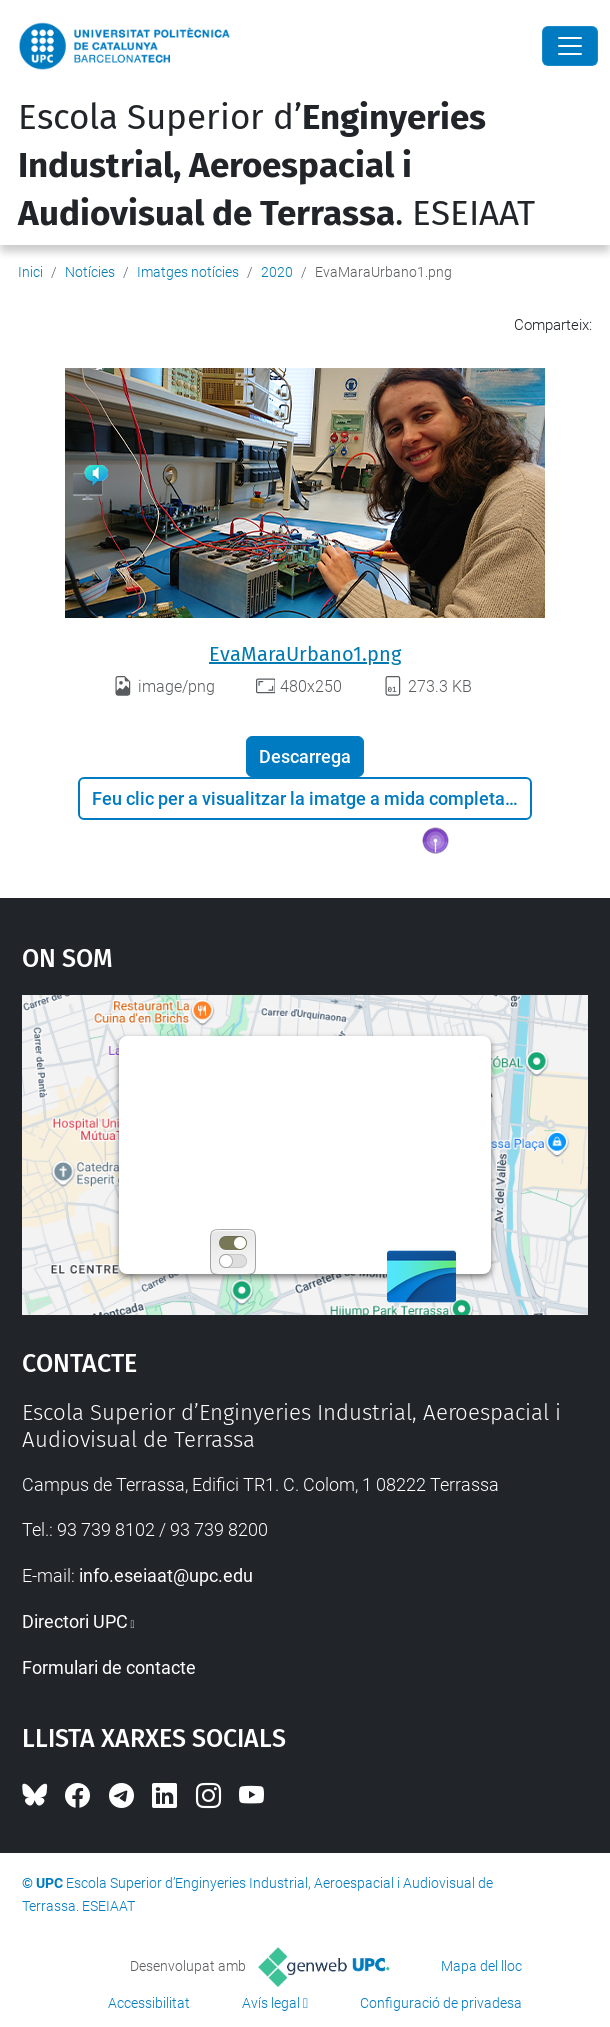 This screenshot has width=610, height=2027. Describe the element at coordinates (233, 1252) in the screenshot. I see `access system settings or preferences` at that location.